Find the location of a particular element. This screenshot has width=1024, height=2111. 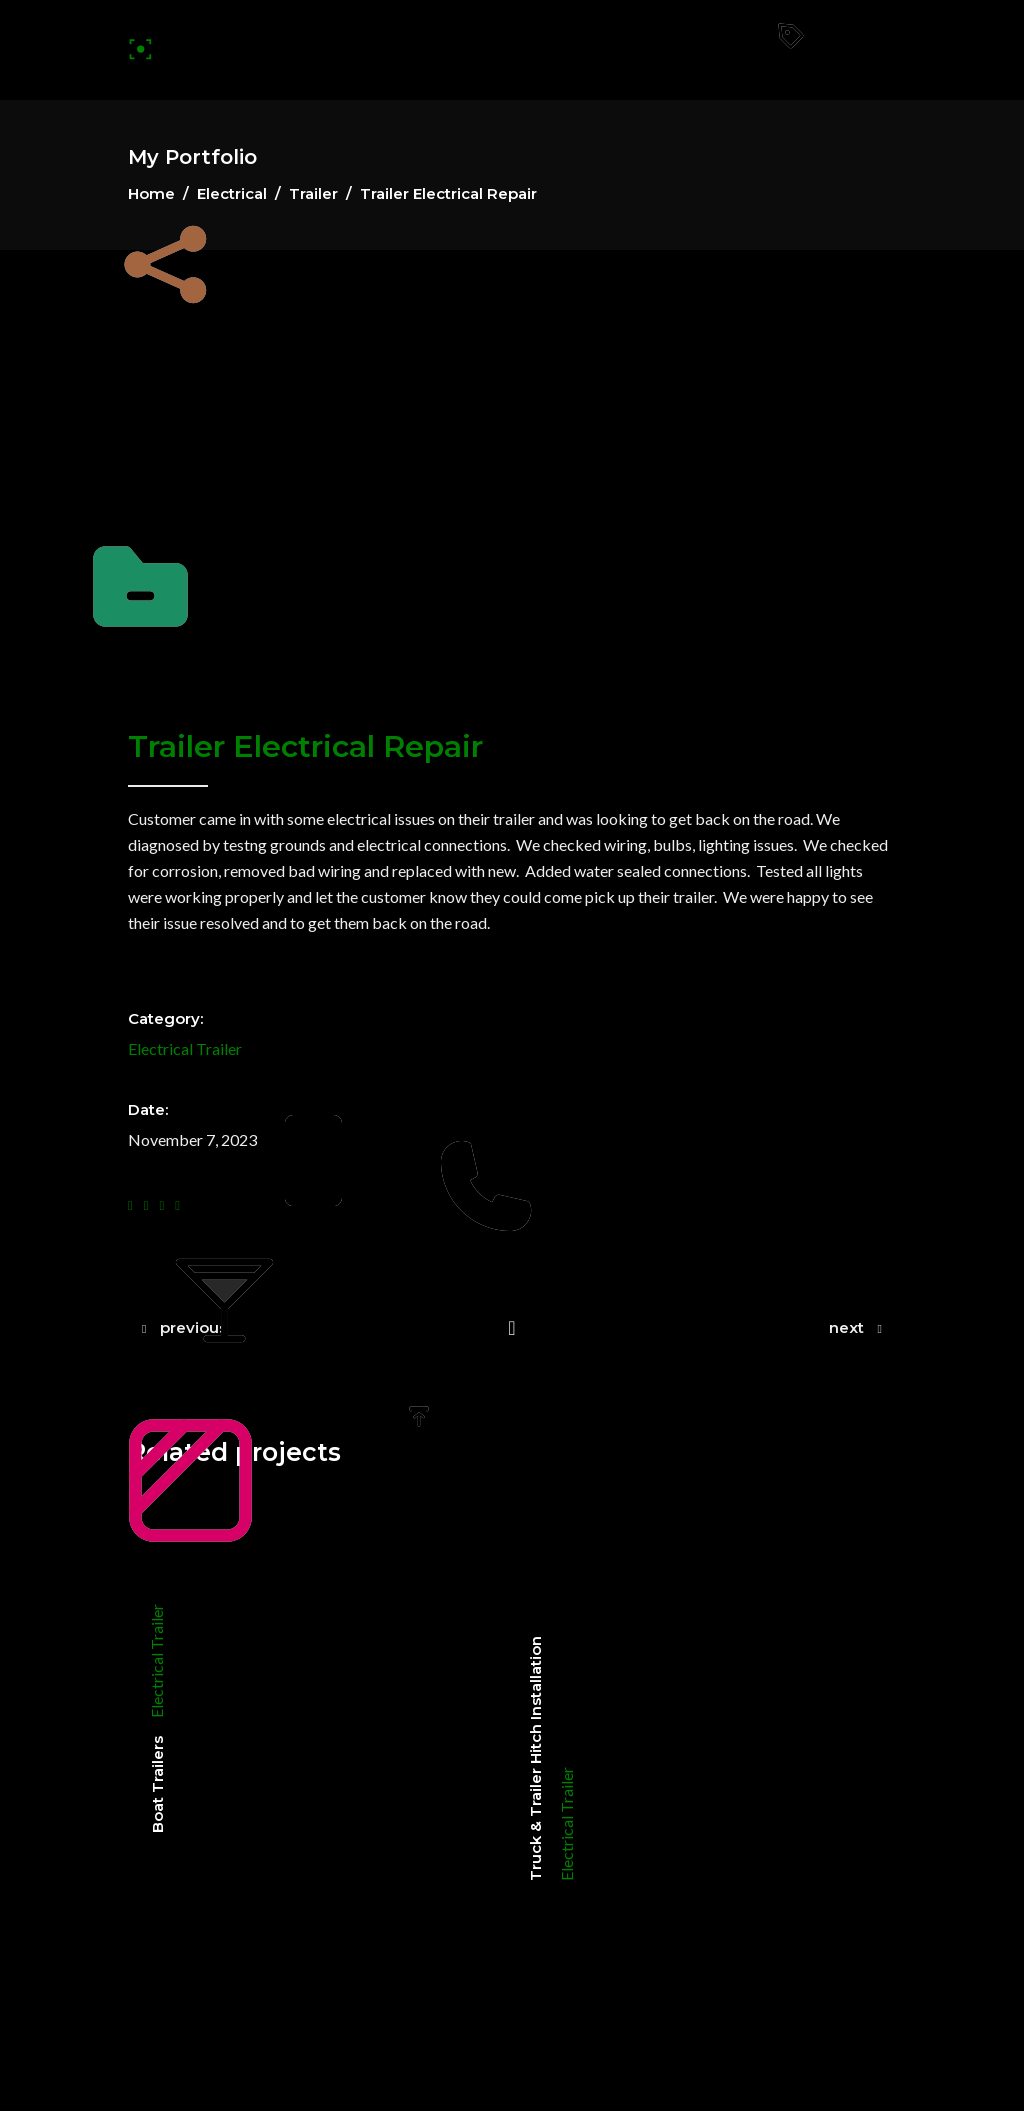

upload a file or document is located at coordinates (419, 1416).